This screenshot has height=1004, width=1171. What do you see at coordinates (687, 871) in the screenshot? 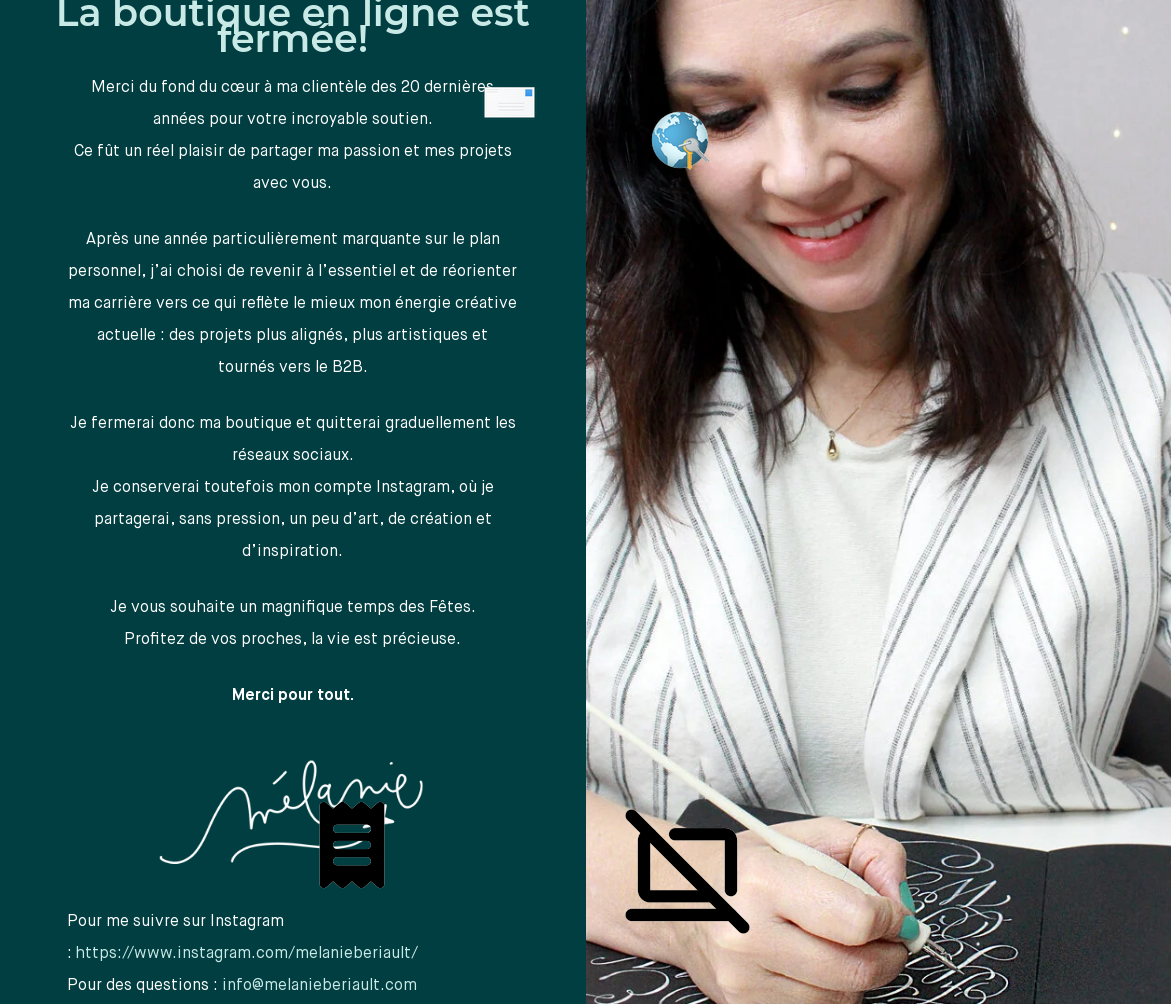
I see `laptop device is offline or disconnected` at bounding box center [687, 871].